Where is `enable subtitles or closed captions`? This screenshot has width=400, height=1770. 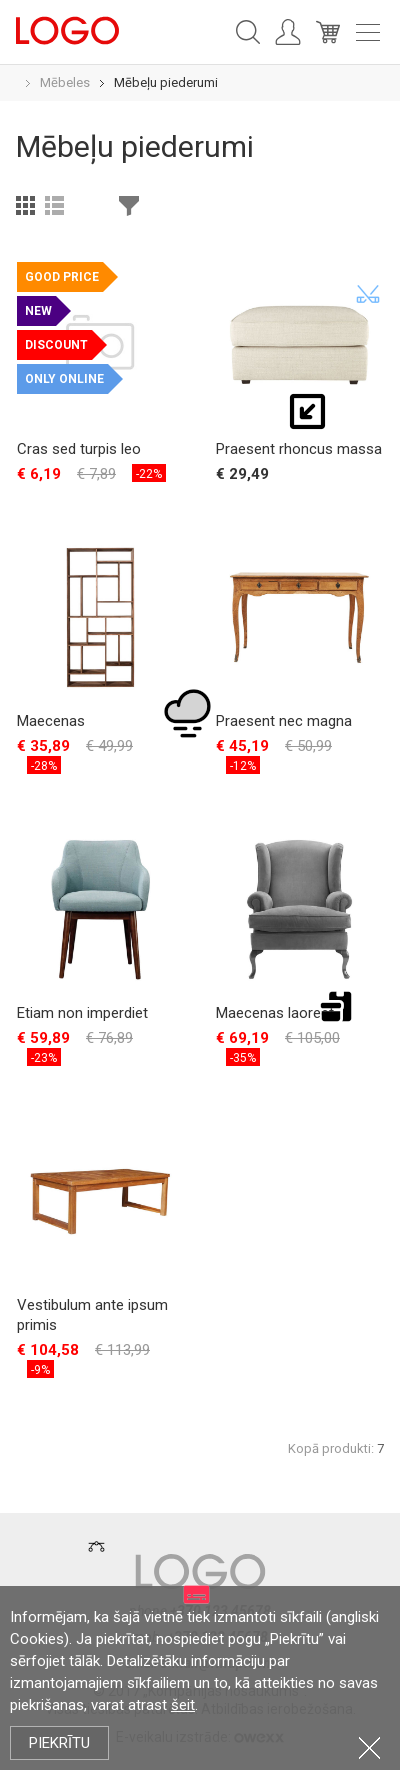
enable subtitles or closed captions is located at coordinates (196, 1594).